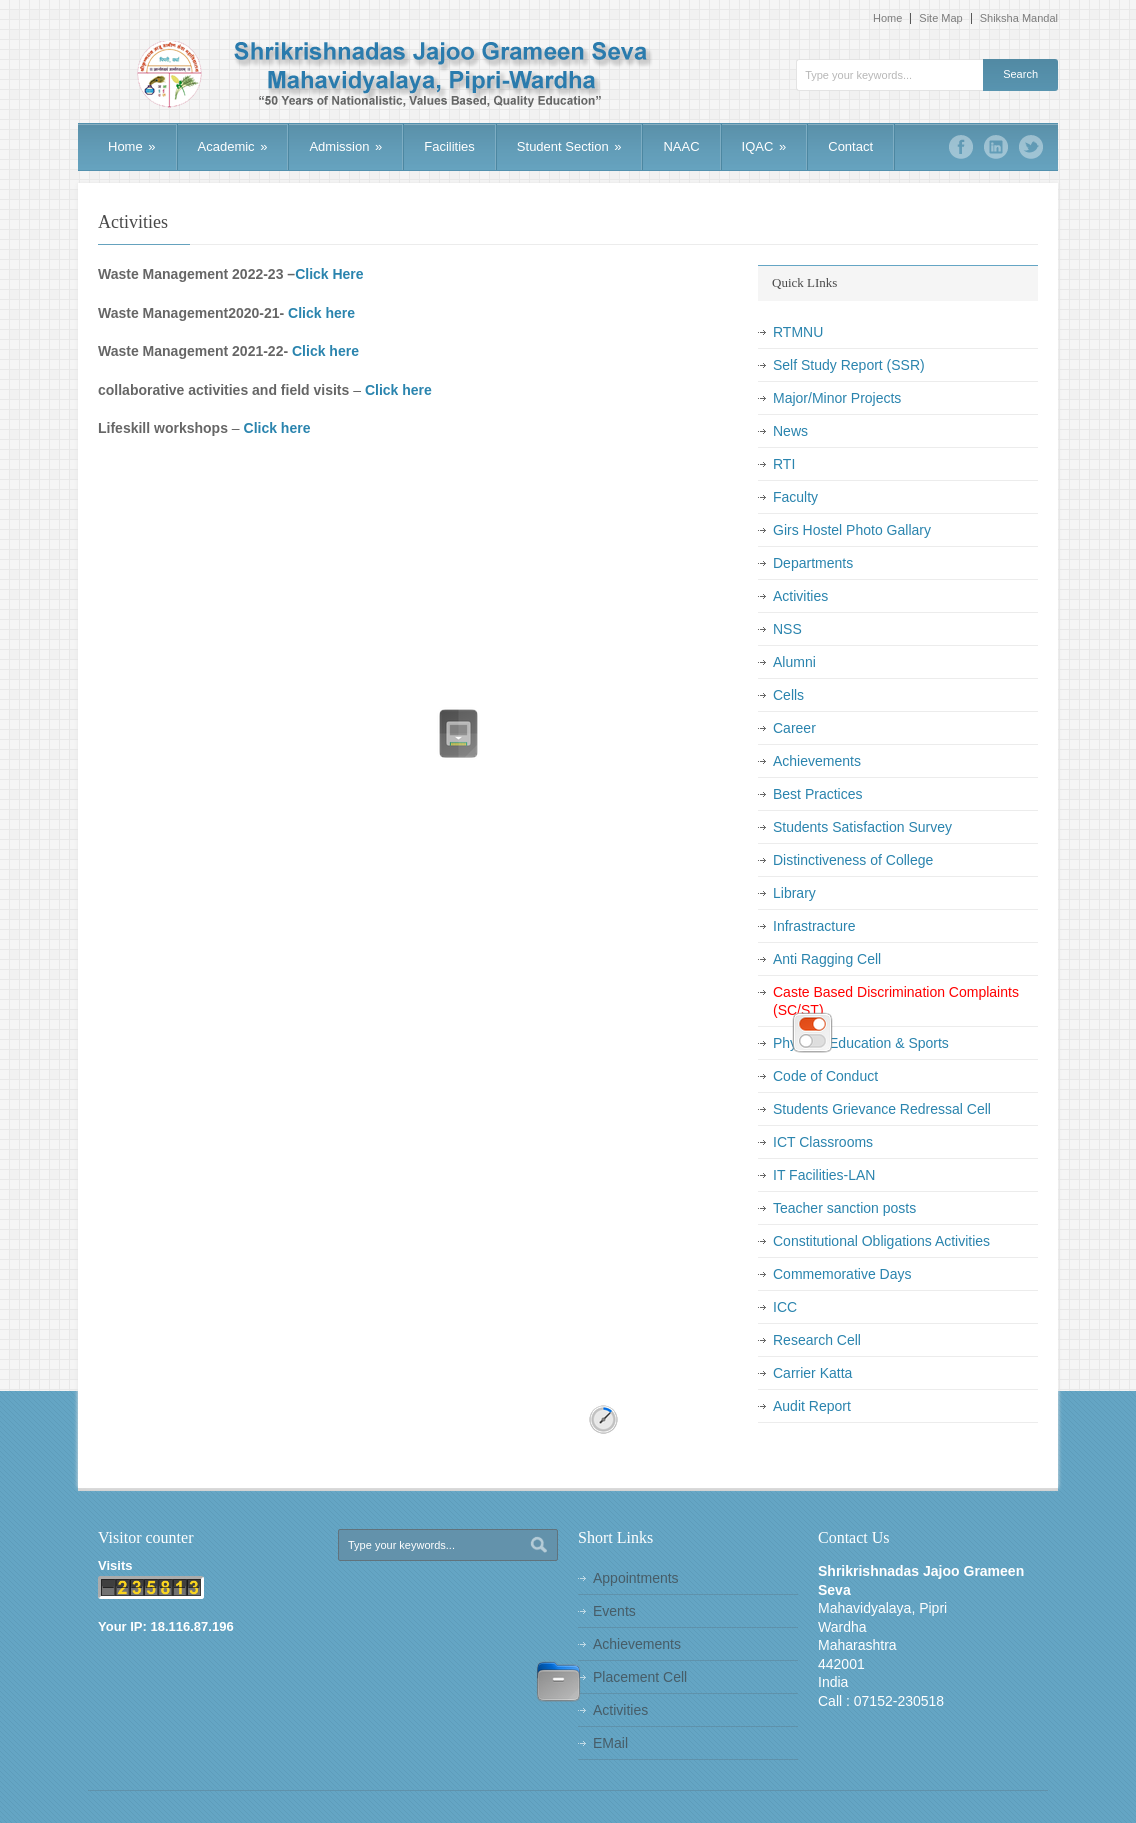 Image resolution: width=1136 pixels, height=1823 pixels. Describe the element at coordinates (603, 1419) in the screenshot. I see `open sysprof system profiler` at that location.